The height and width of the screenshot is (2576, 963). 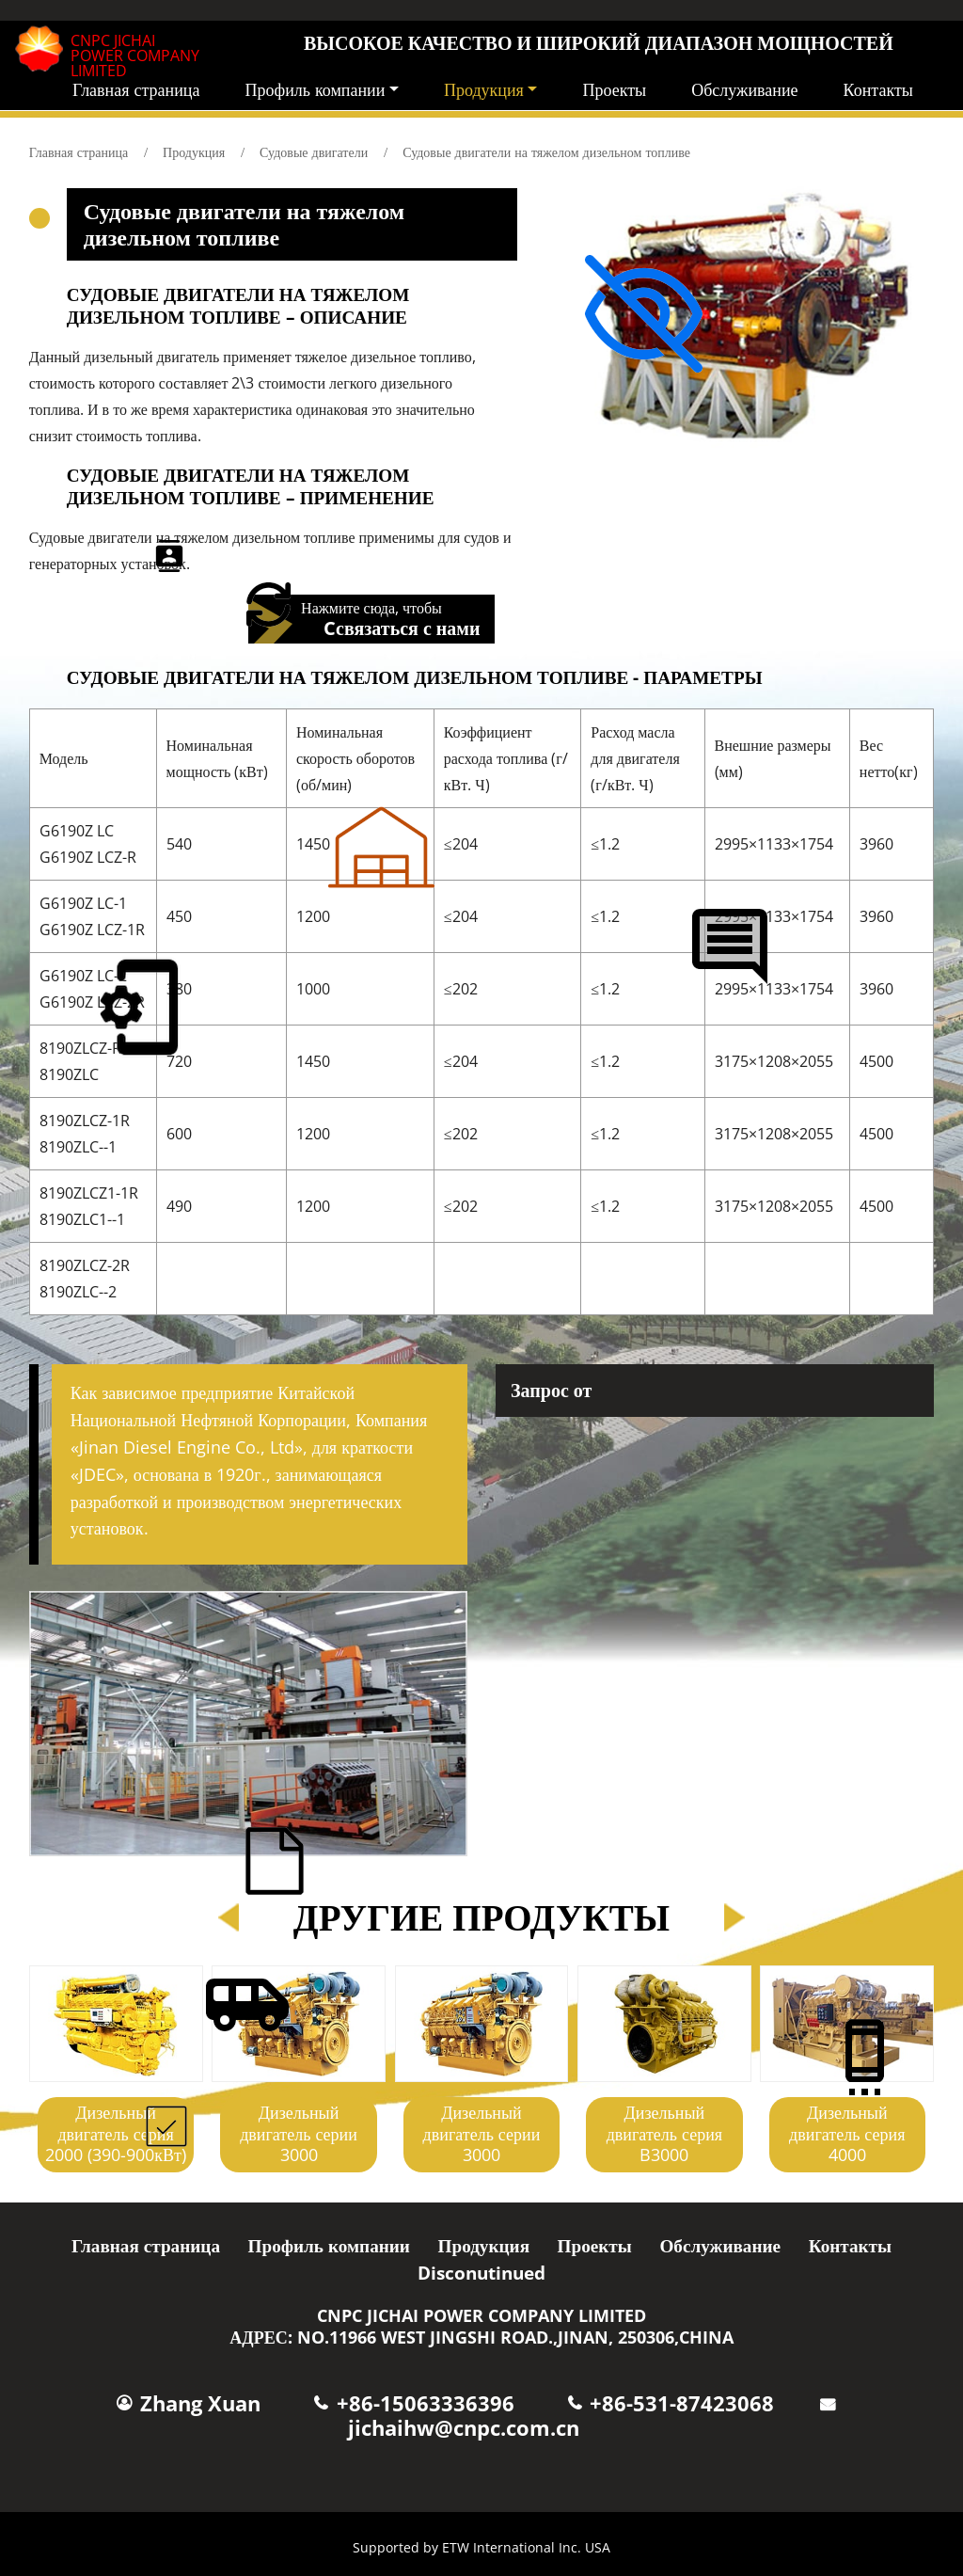 What do you see at coordinates (268, 604) in the screenshot?
I see `sync data across devices` at bounding box center [268, 604].